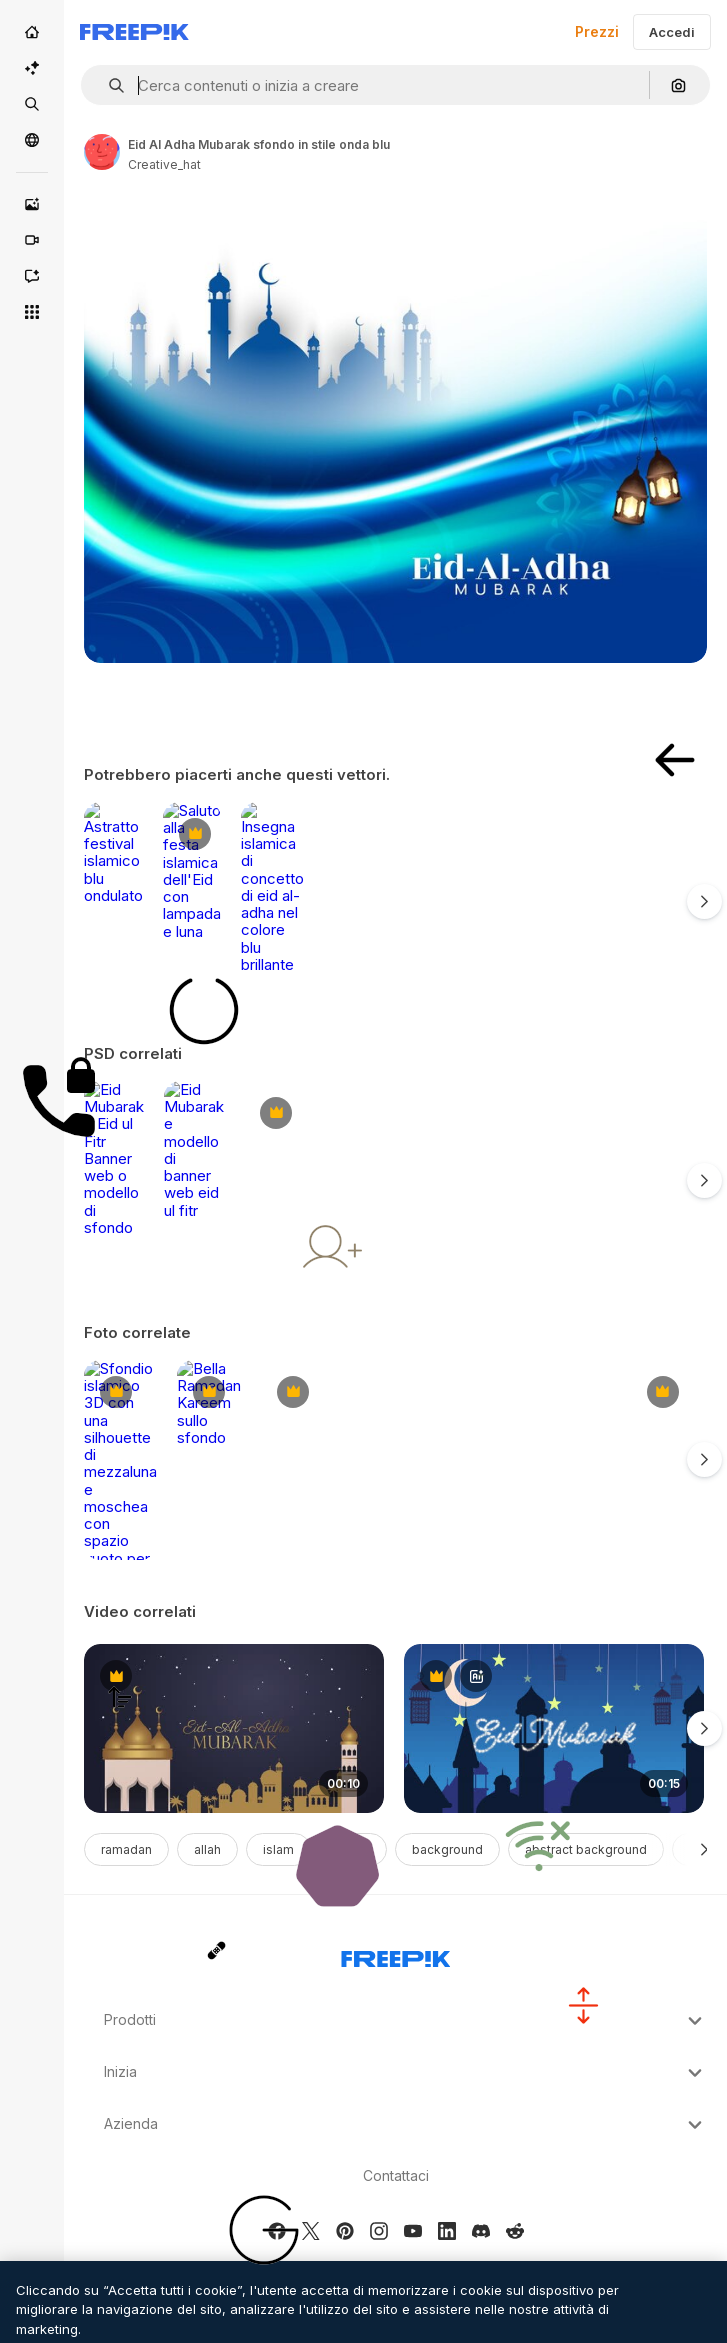 Image resolution: width=727 pixels, height=2343 pixels. What do you see at coordinates (330, 1248) in the screenshot?
I see `add a new contact or friend` at bounding box center [330, 1248].